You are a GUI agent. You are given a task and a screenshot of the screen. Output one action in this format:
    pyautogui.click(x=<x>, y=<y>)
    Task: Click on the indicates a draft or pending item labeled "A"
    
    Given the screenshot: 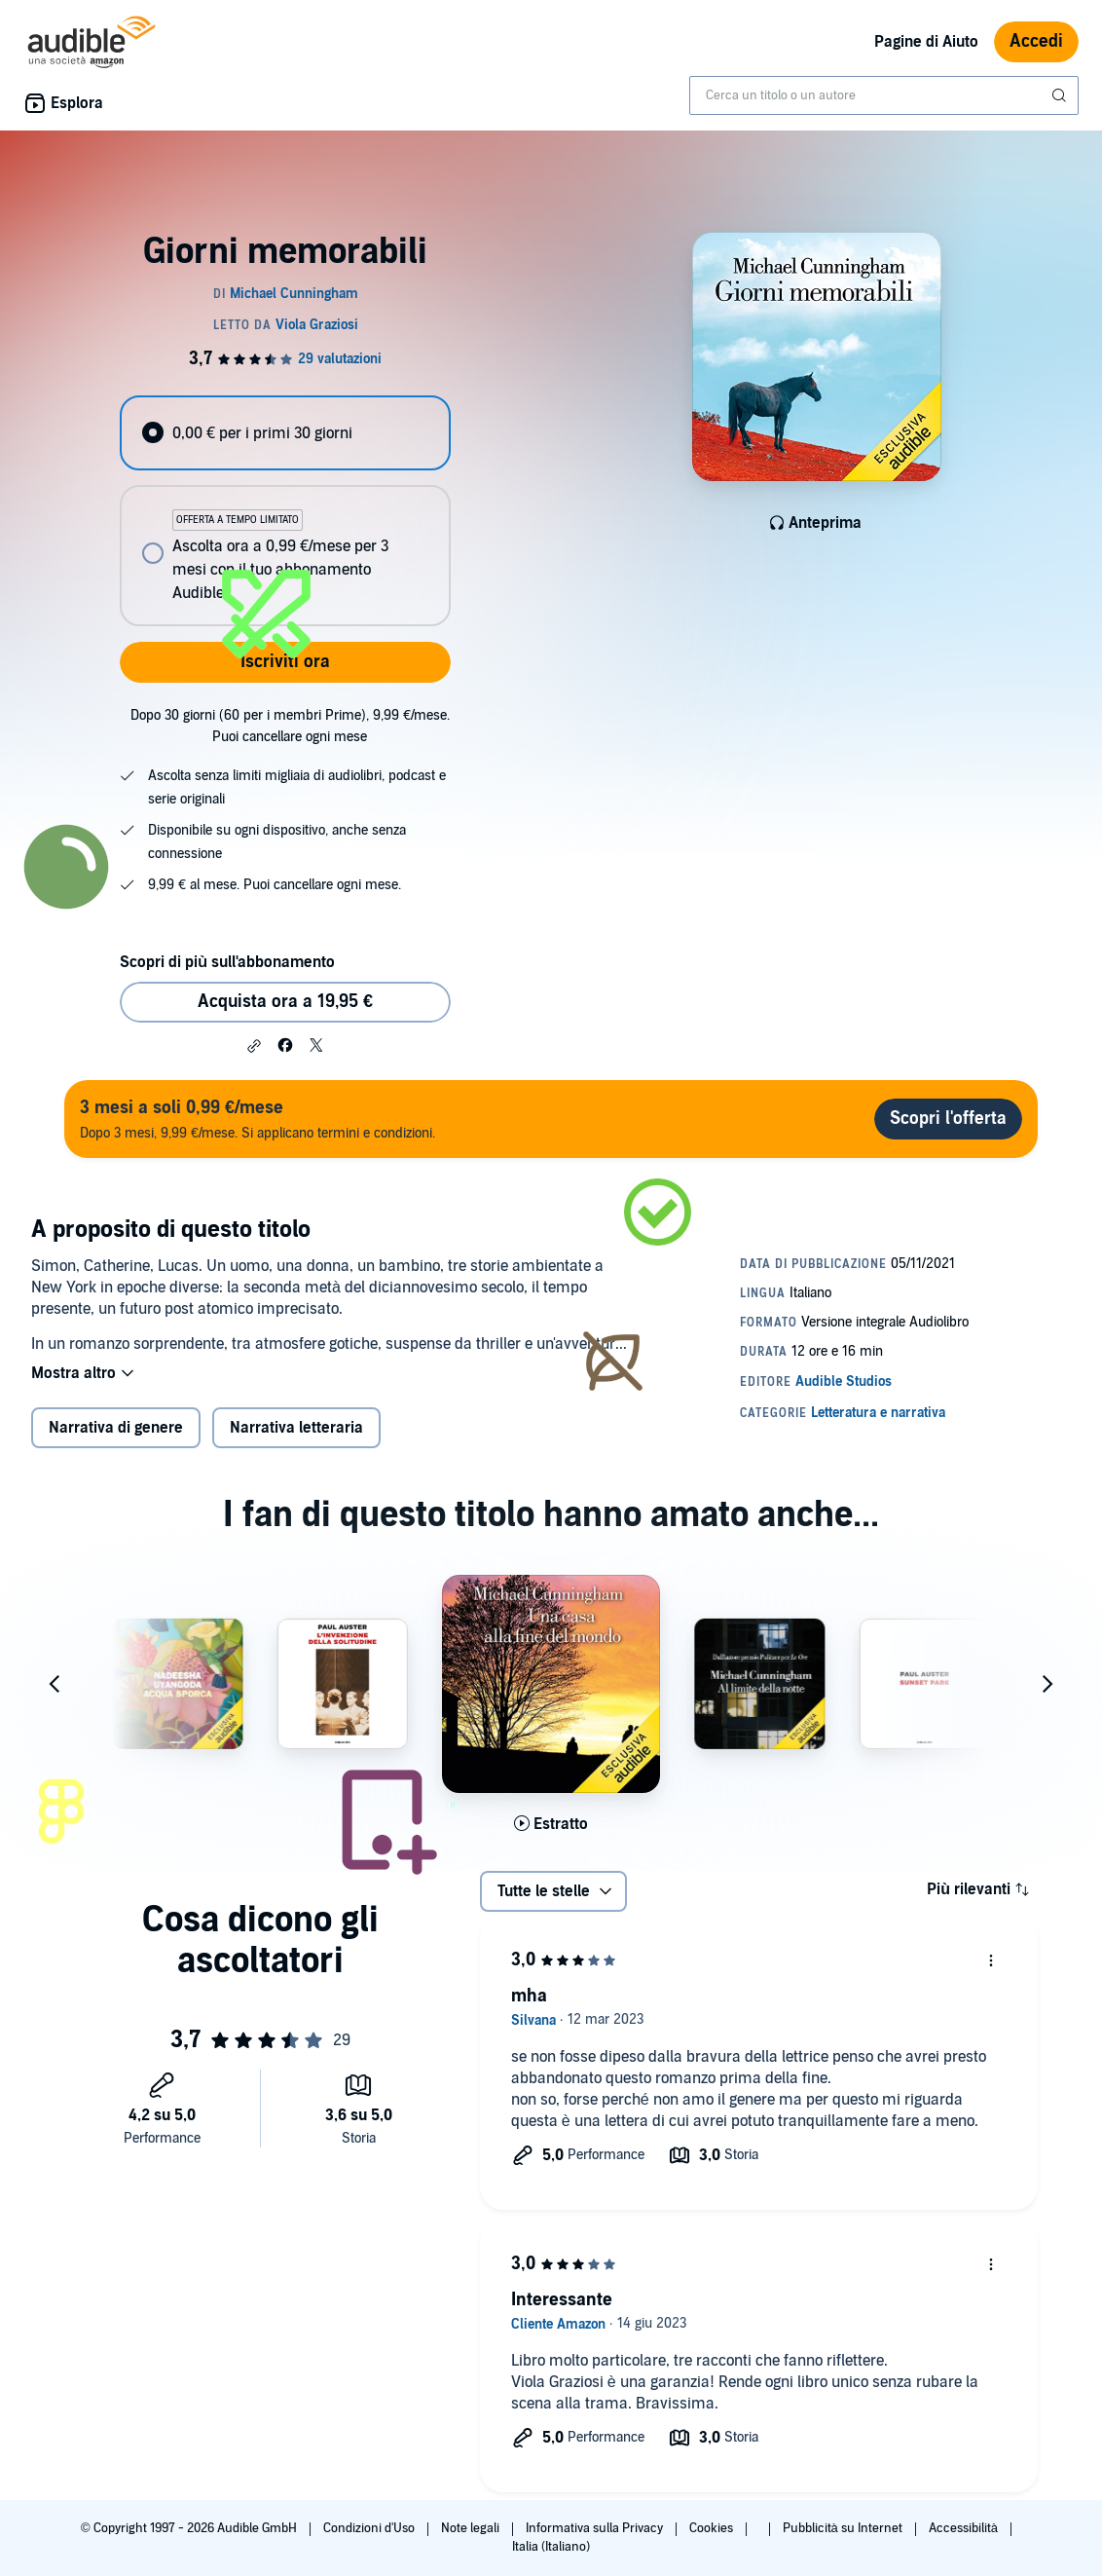 What is the action you would take?
    pyautogui.click(x=453, y=1805)
    